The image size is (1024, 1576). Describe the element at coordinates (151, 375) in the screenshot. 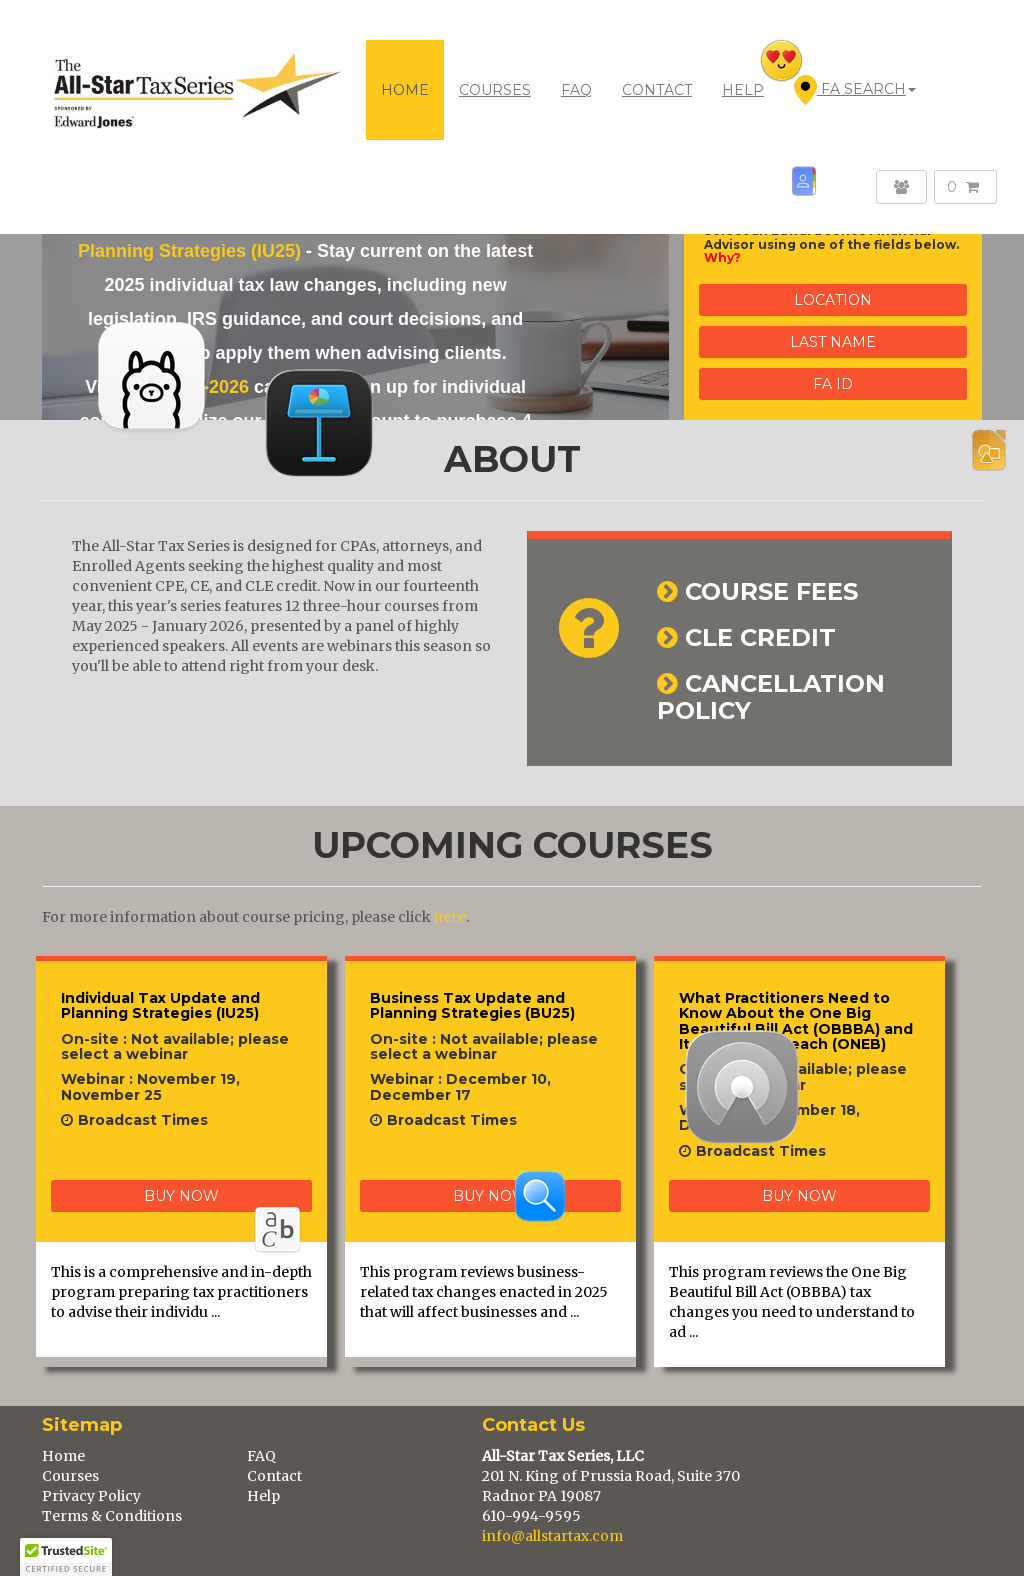

I see `open the ollama app` at that location.